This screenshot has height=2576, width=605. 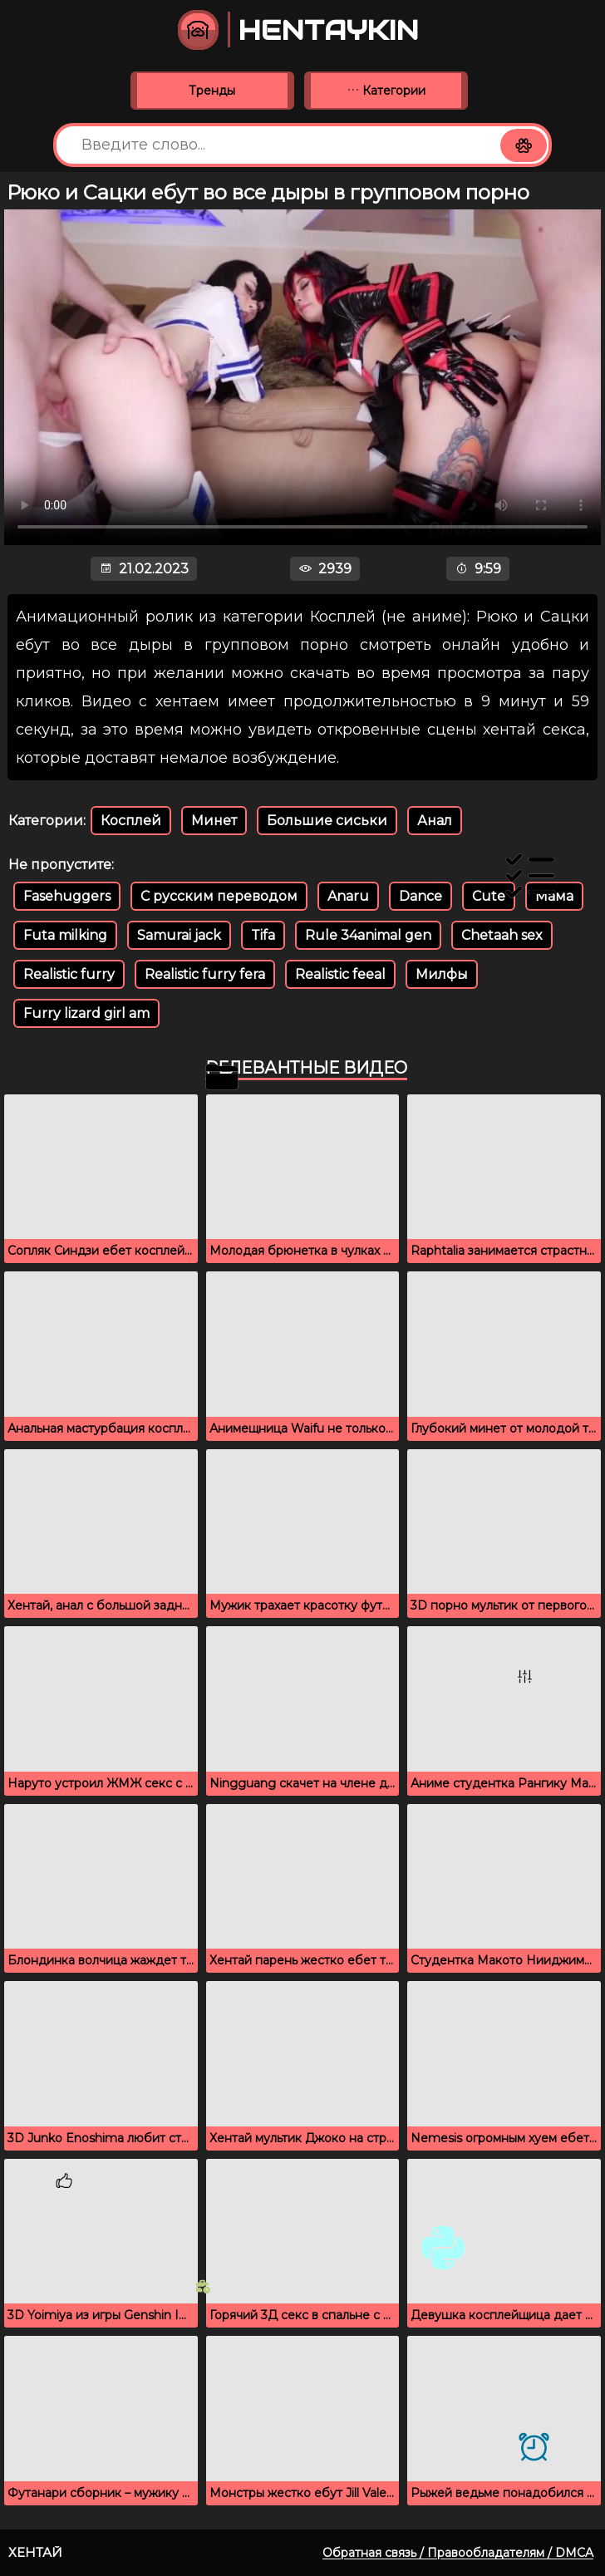 I want to click on adjust settings or preferences, so click(x=524, y=1676).